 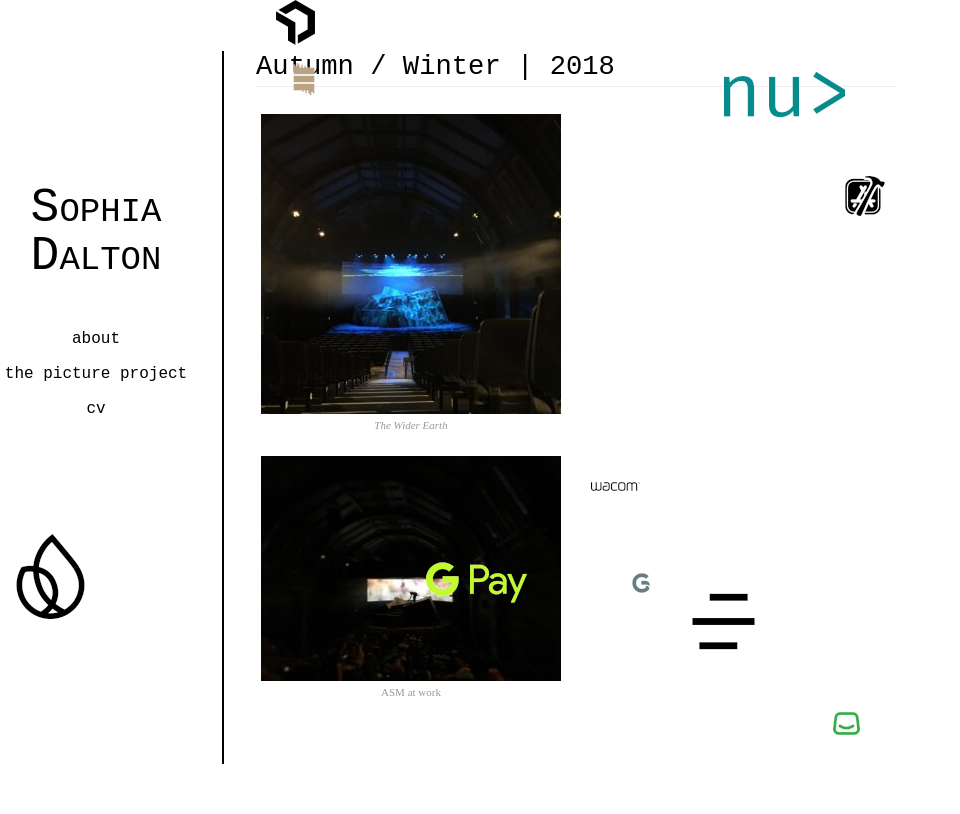 What do you see at coordinates (641, 583) in the screenshot?
I see `Gofore company logo` at bounding box center [641, 583].